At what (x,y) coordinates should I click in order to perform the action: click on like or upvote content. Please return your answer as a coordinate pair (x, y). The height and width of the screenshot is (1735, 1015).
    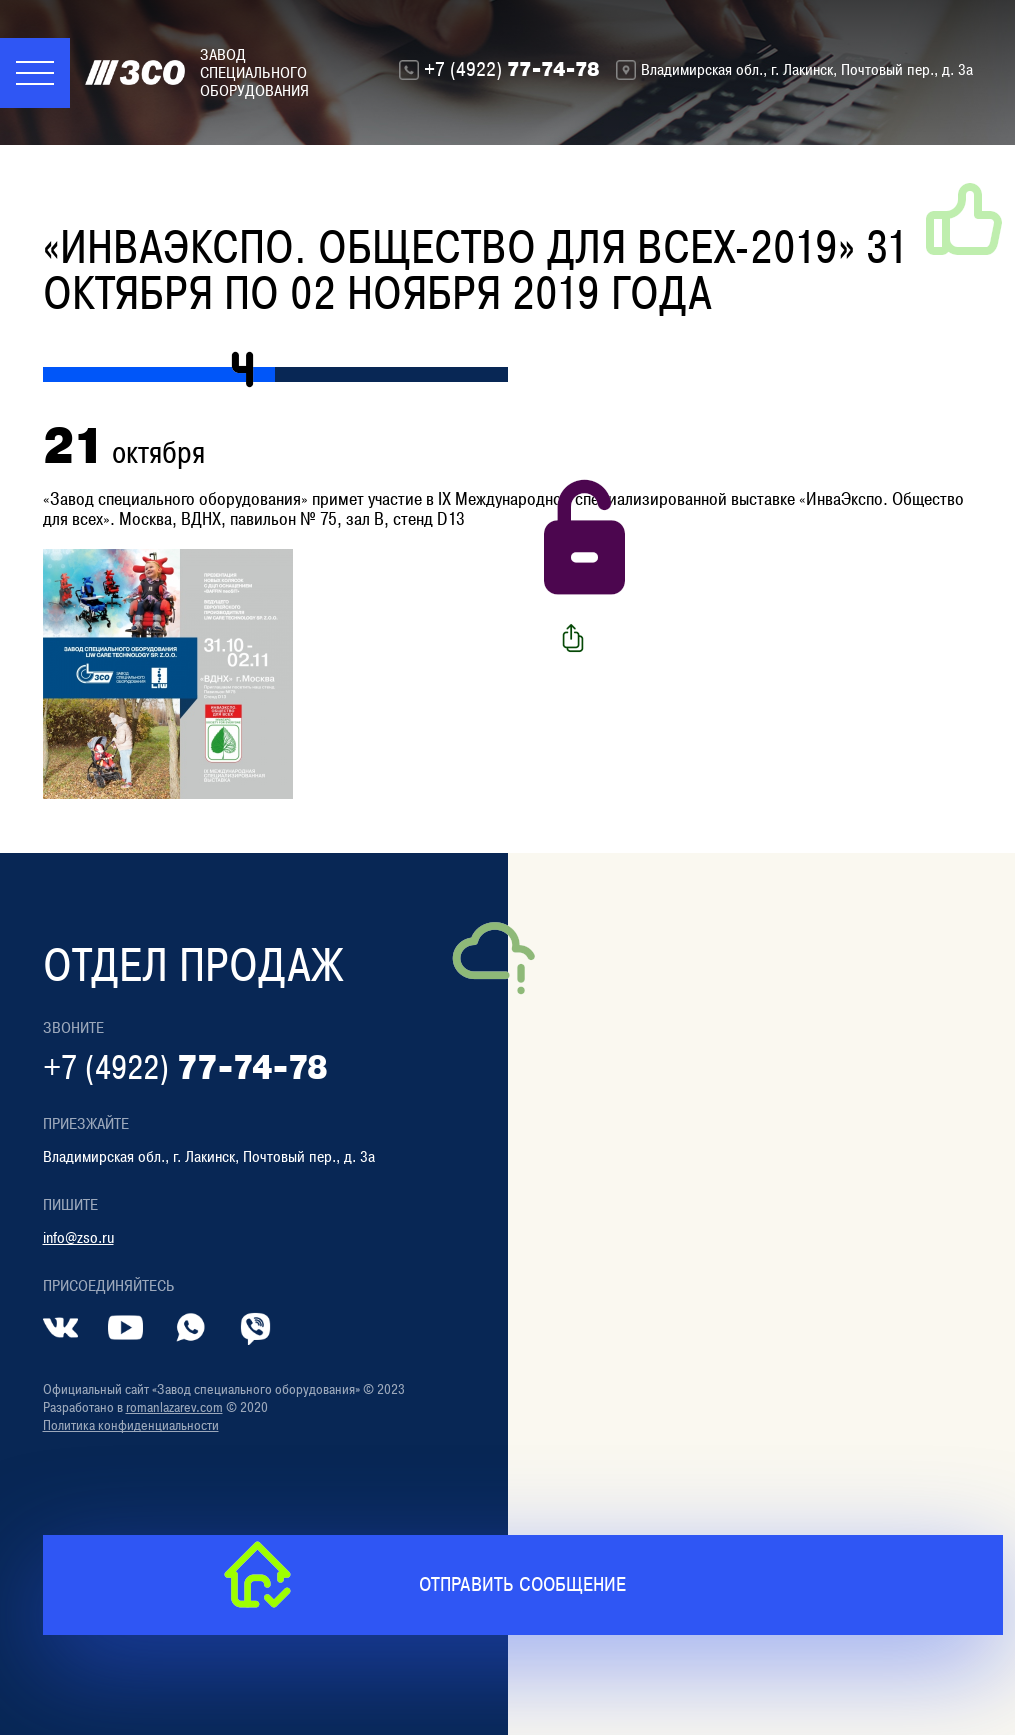
    Looking at the image, I should click on (966, 219).